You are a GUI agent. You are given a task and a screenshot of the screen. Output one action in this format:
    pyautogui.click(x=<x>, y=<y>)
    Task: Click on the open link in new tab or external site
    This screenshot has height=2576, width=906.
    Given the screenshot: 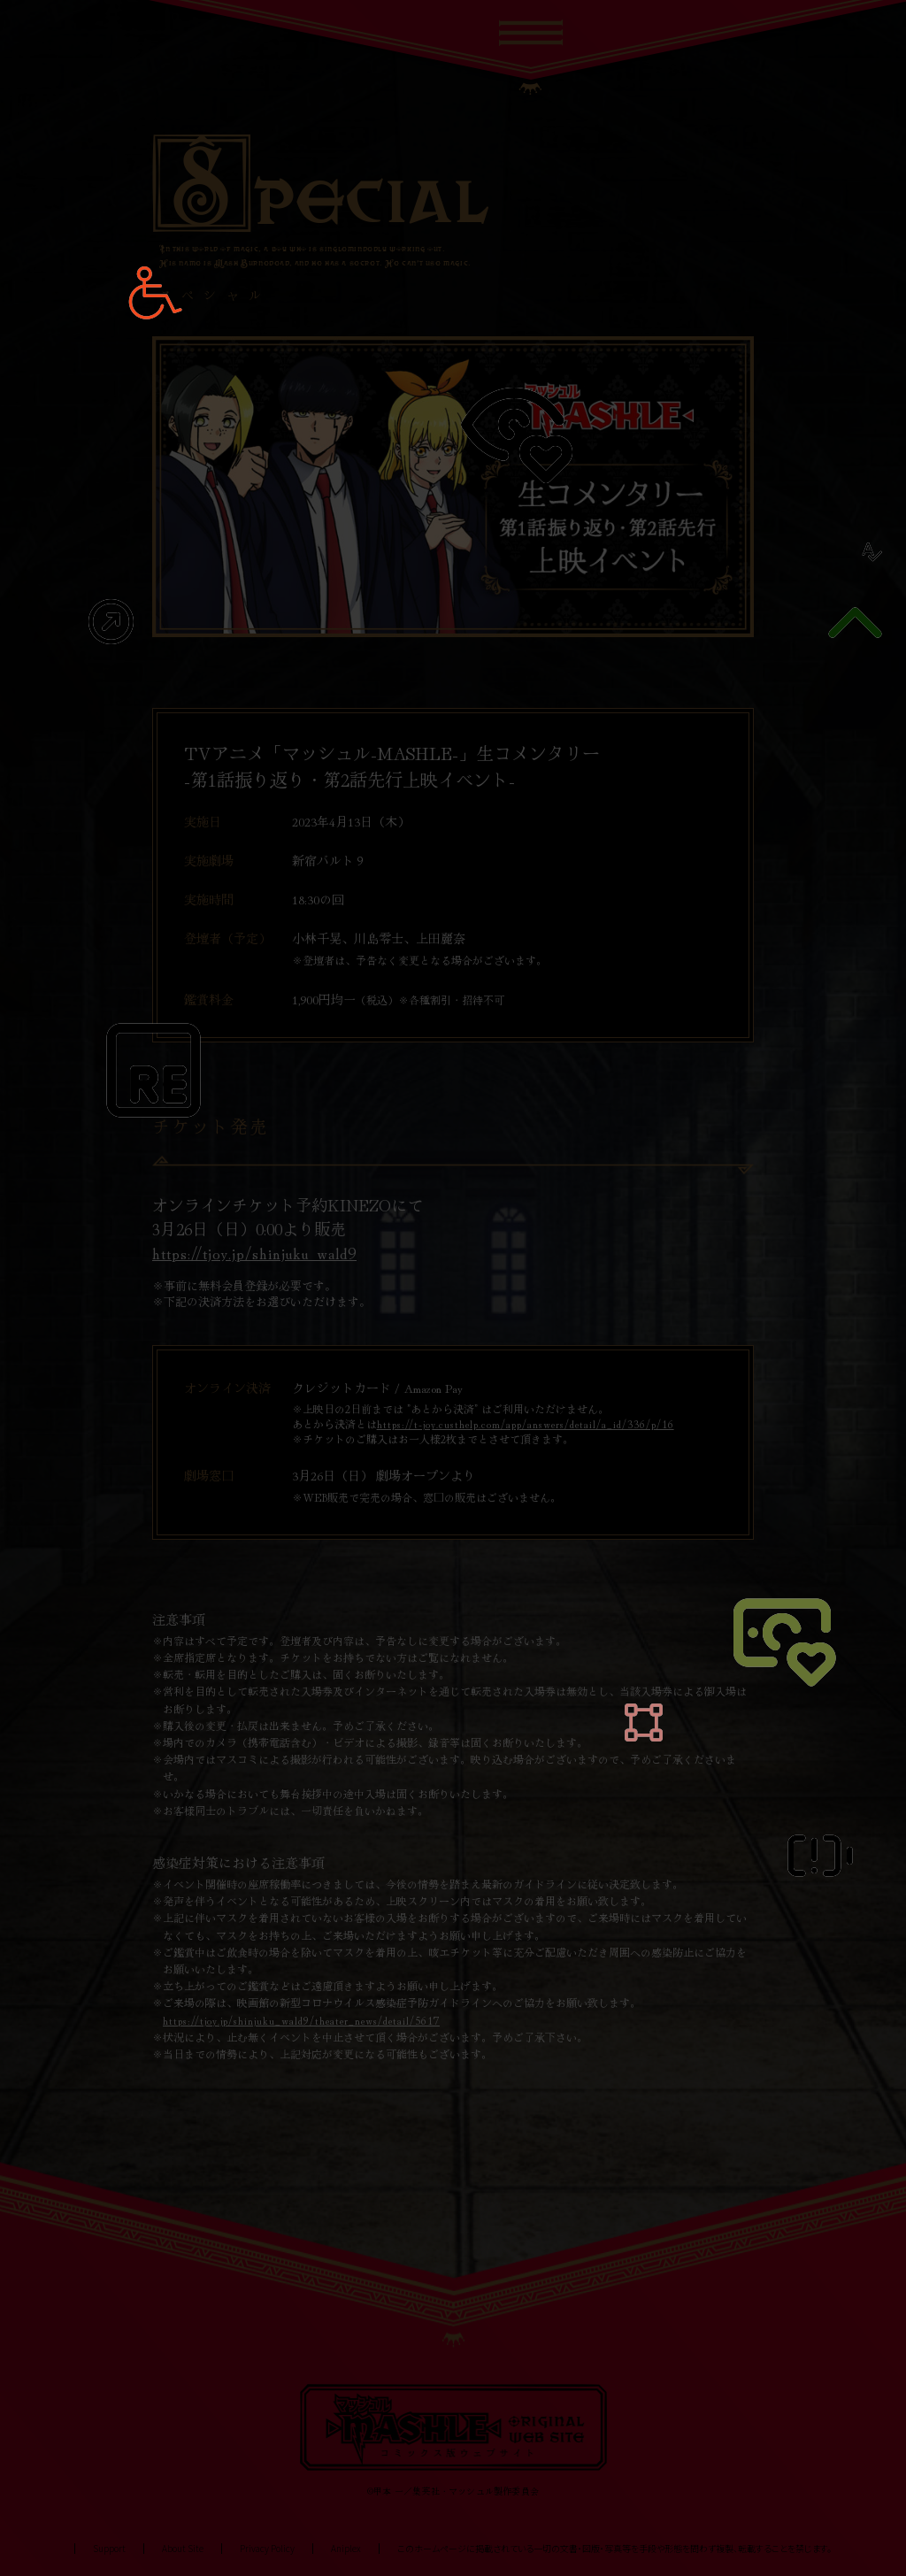 What is the action you would take?
    pyautogui.click(x=111, y=621)
    